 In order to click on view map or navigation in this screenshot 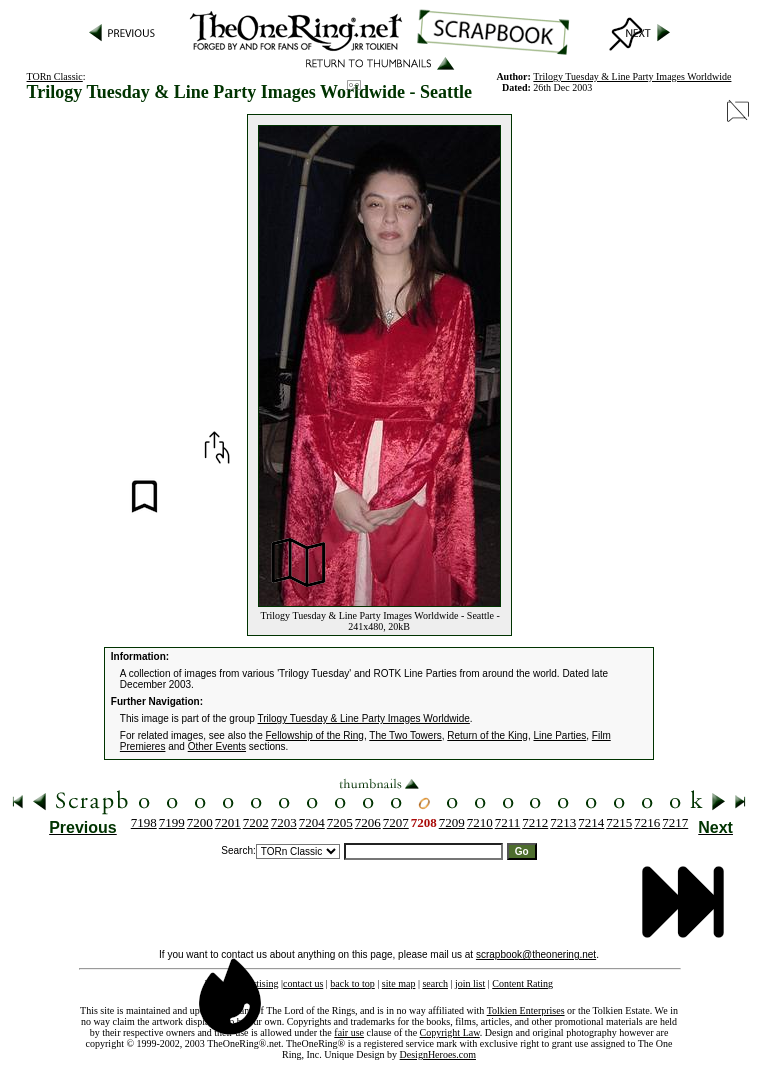, I will do `click(298, 562)`.